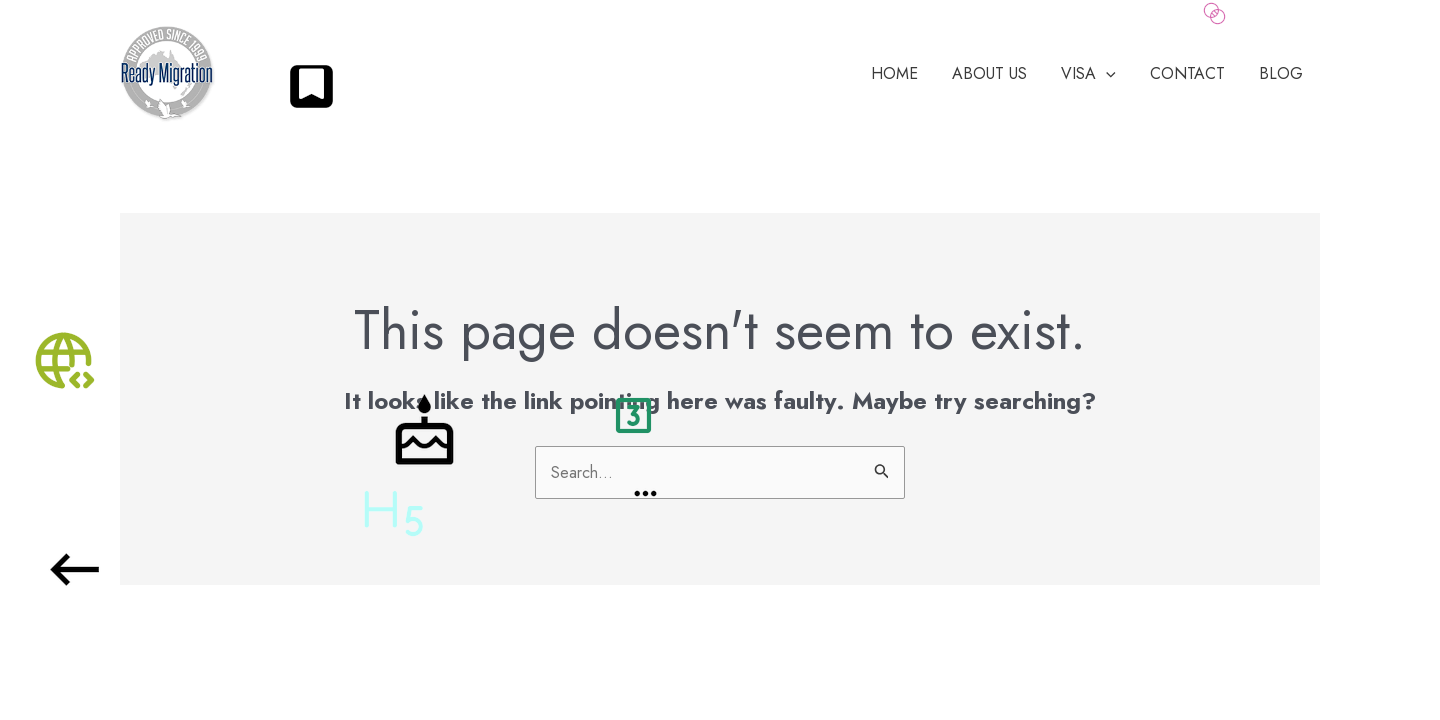 The image size is (1440, 720). Describe the element at coordinates (424, 432) in the screenshot. I see `view birthday or celebration events` at that location.